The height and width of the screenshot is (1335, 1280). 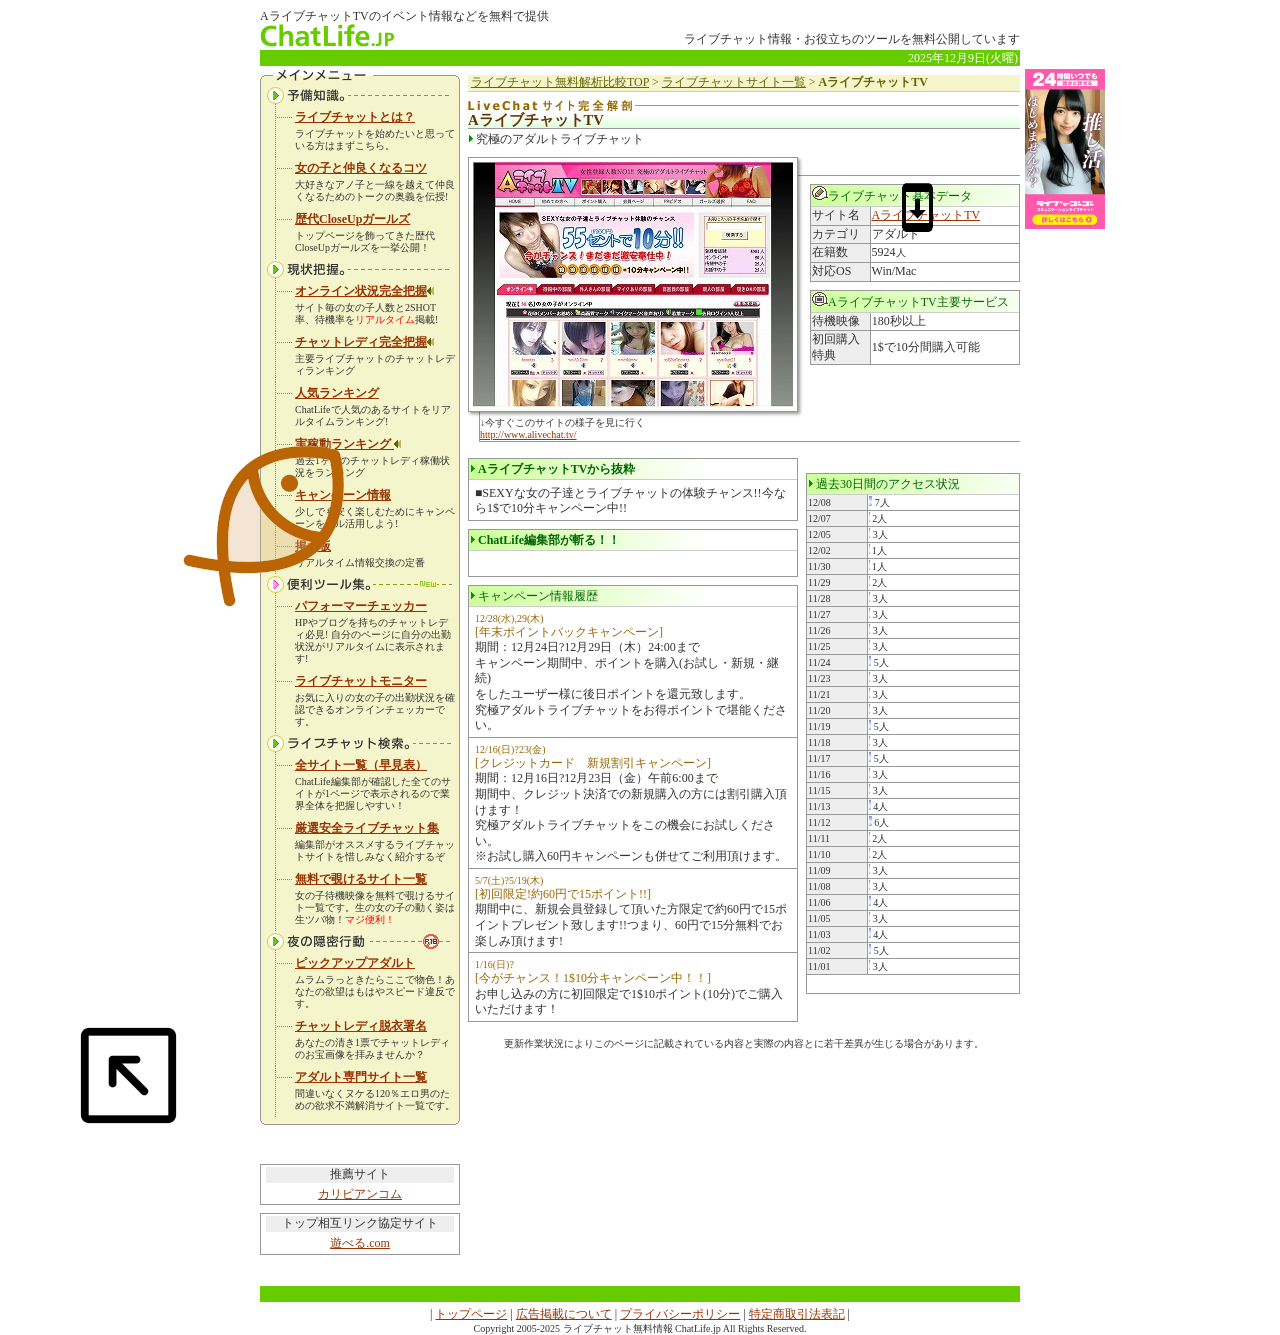 What do you see at coordinates (269, 520) in the screenshot?
I see `browse seafood or fish-related content` at bounding box center [269, 520].